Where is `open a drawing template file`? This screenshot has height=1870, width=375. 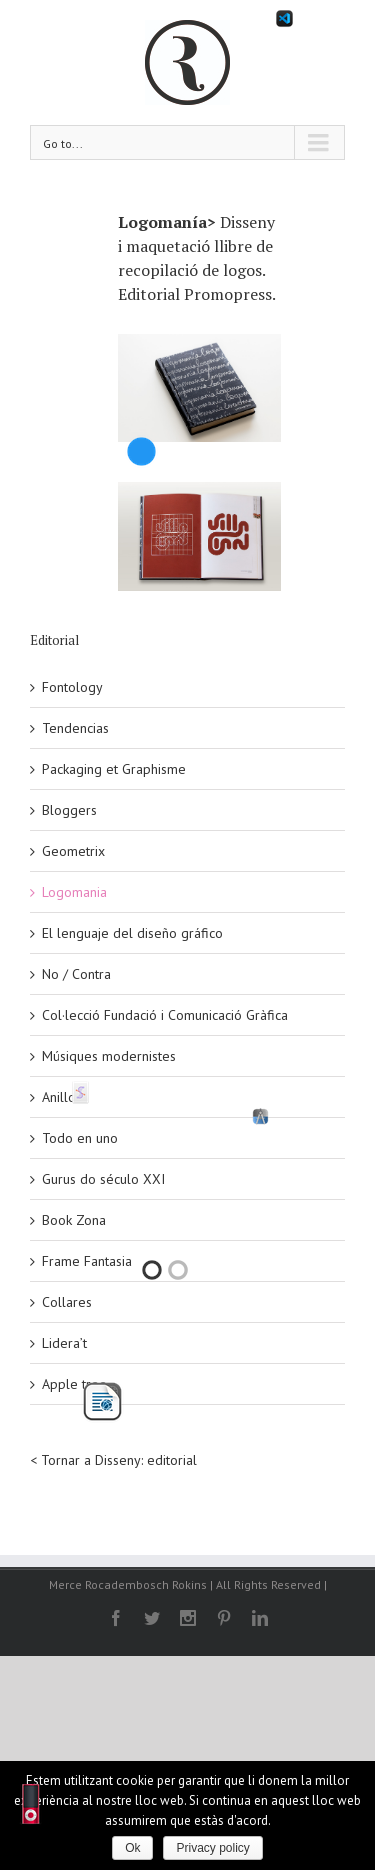
open a drawing template file is located at coordinates (80, 1092).